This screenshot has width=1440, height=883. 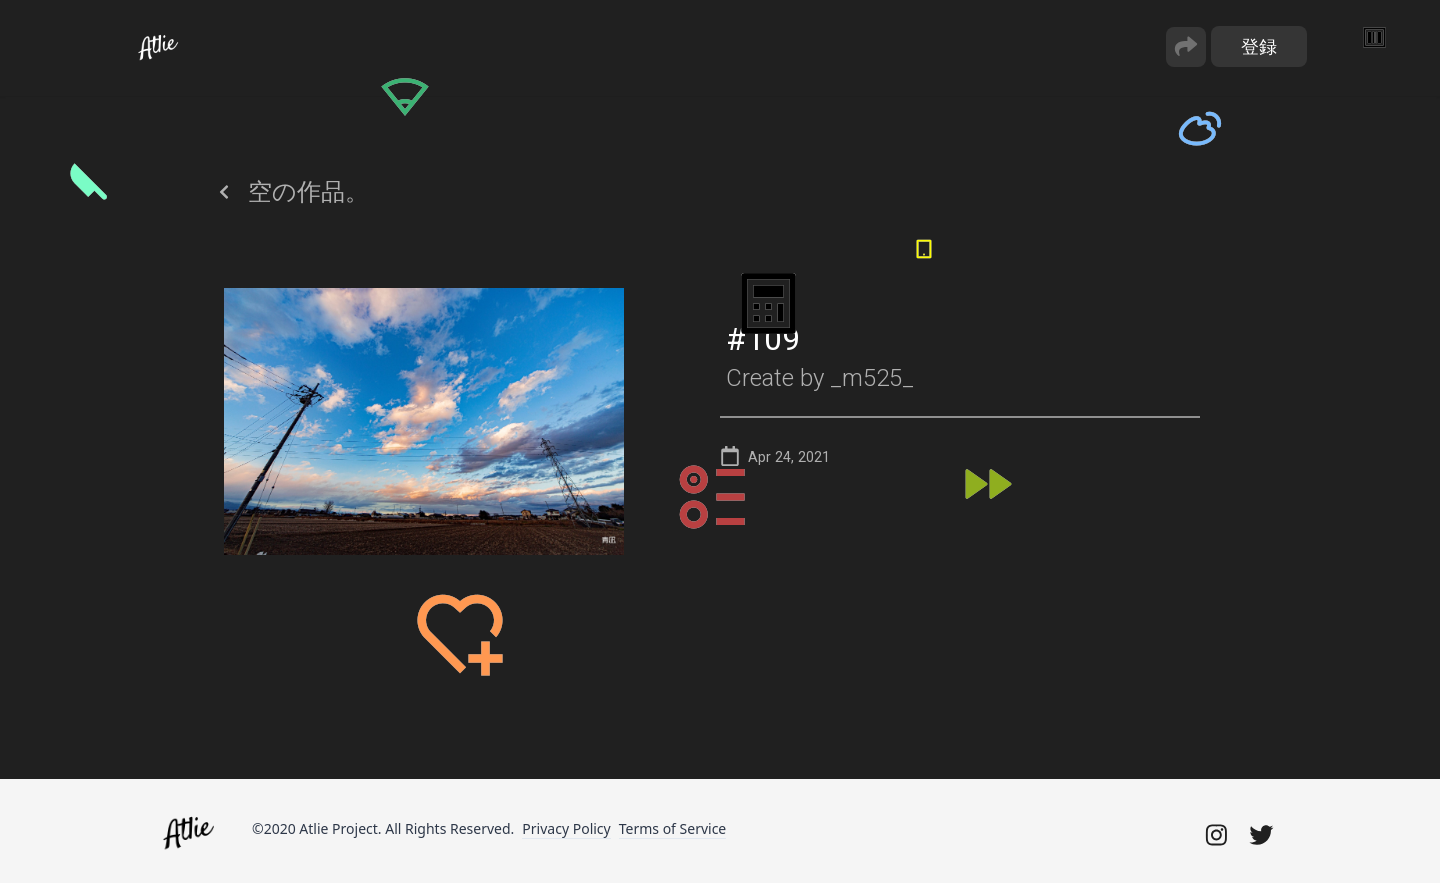 I want to click on open calculator app, so click(x=768, y=303).